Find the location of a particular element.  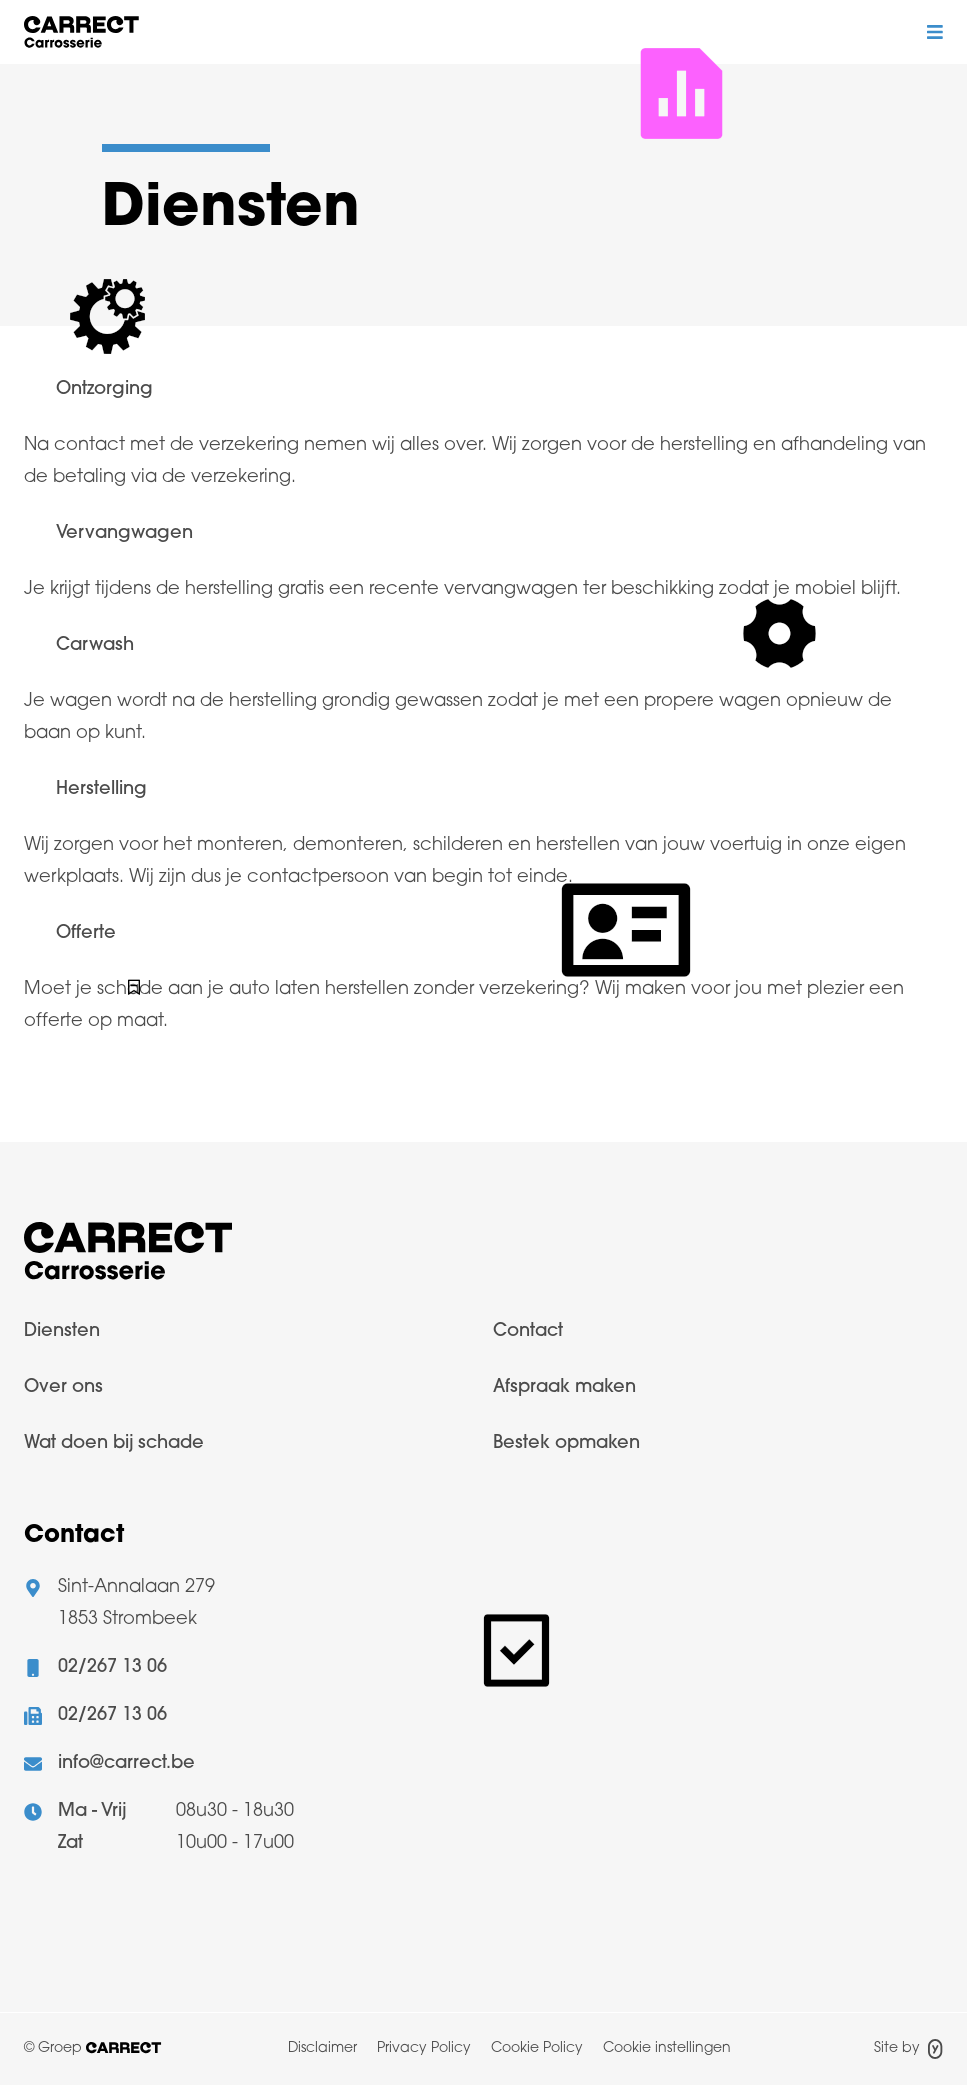

WHMCS web hosting billing and automation platform logo is located at coordinates (107, 316).